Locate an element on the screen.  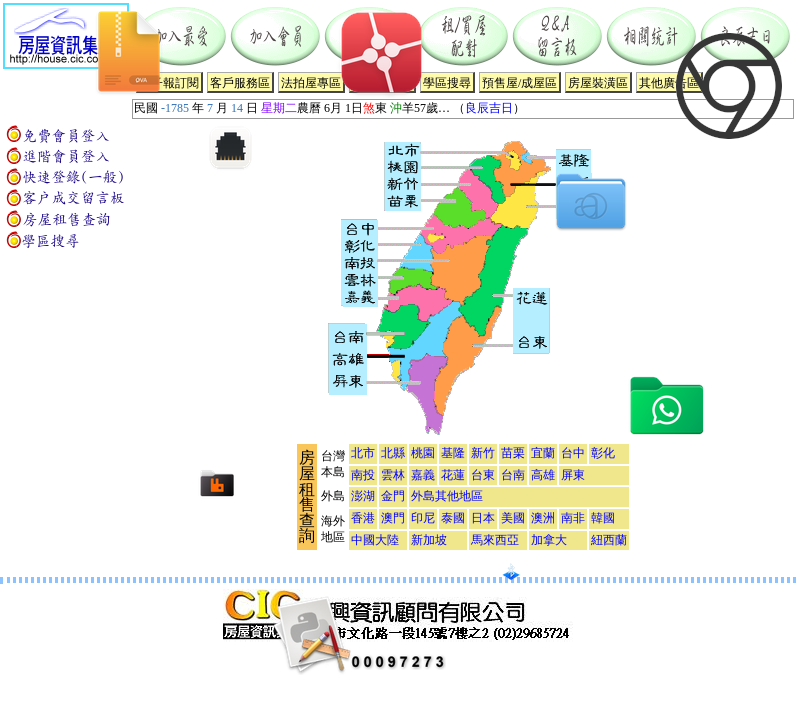
open bluetooth file exchange utility is located at coordinates (511, 572).